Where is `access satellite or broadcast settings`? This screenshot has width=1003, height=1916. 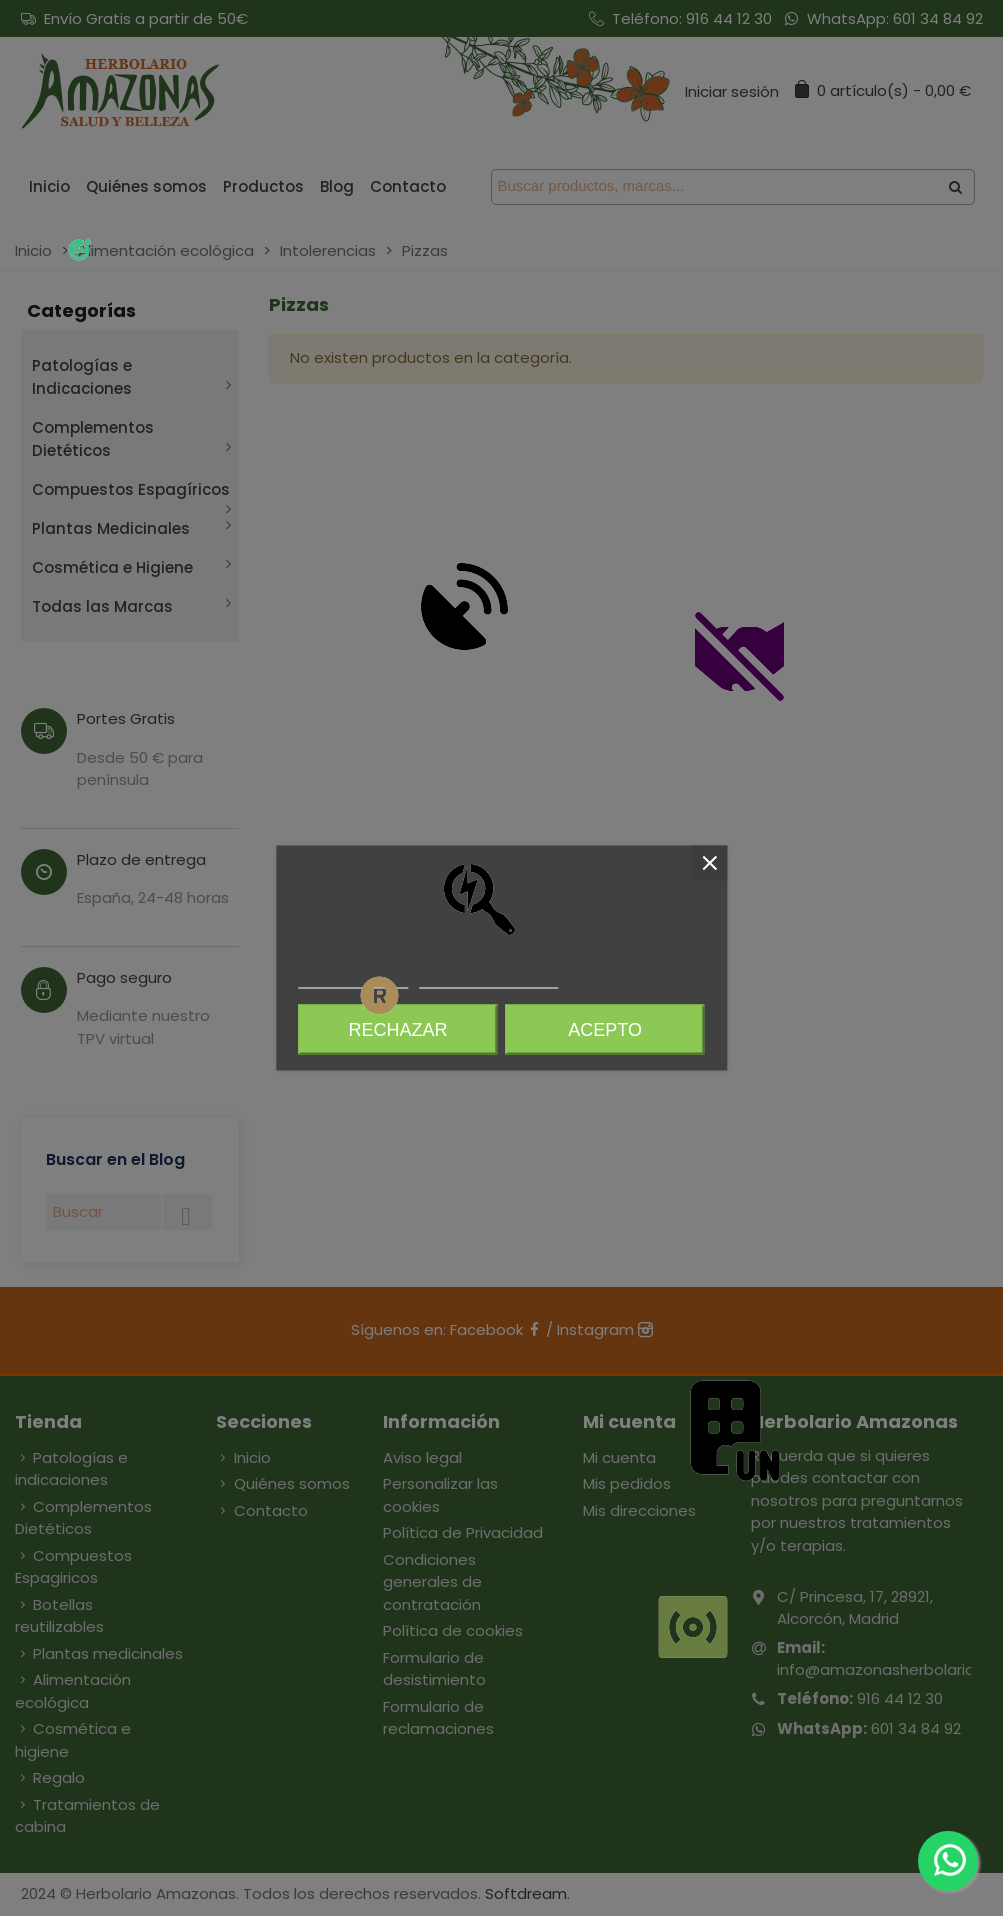
access satellite or broadcast settings is located at coordinates (464, 606).